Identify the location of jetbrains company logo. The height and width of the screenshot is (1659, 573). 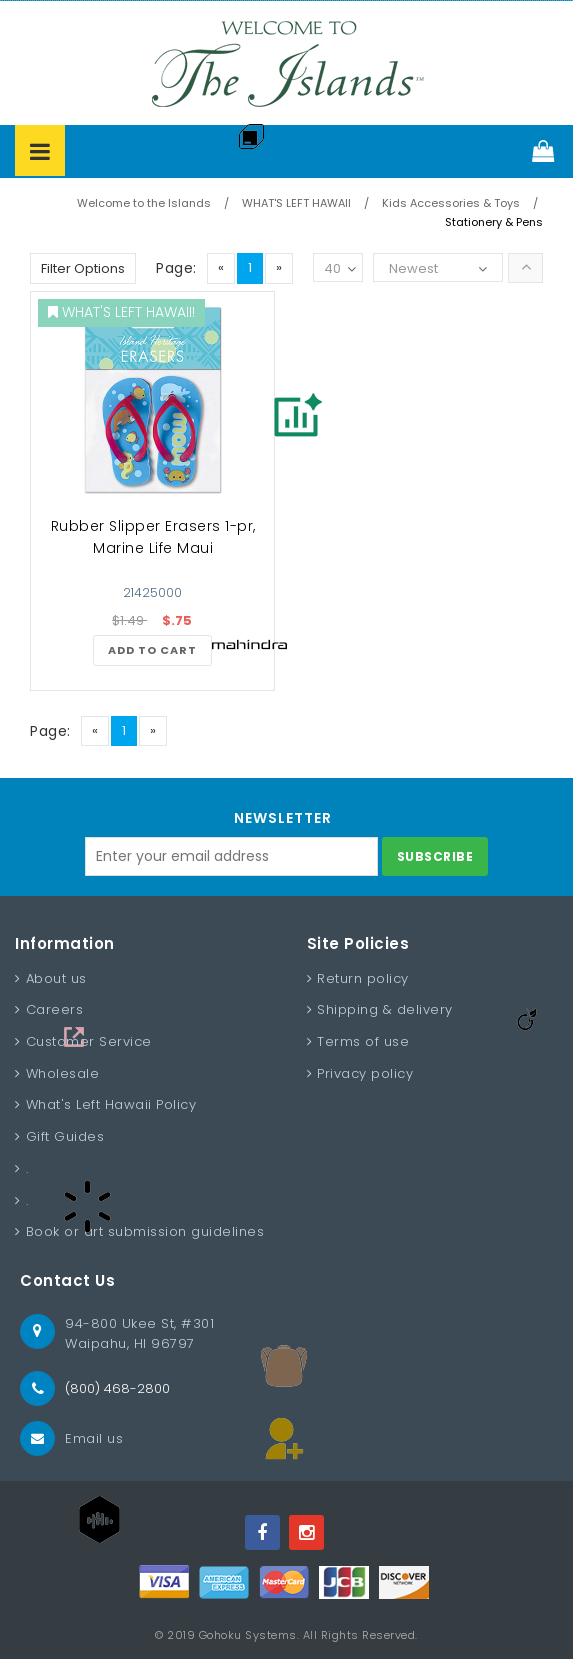
(251, 136).